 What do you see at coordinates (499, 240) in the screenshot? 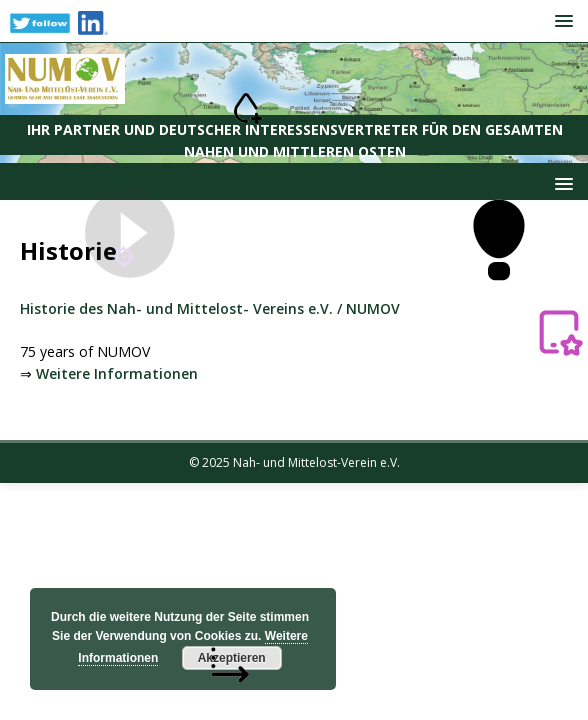
I see `access travel or adventure features` at bounding box center [499, 240].